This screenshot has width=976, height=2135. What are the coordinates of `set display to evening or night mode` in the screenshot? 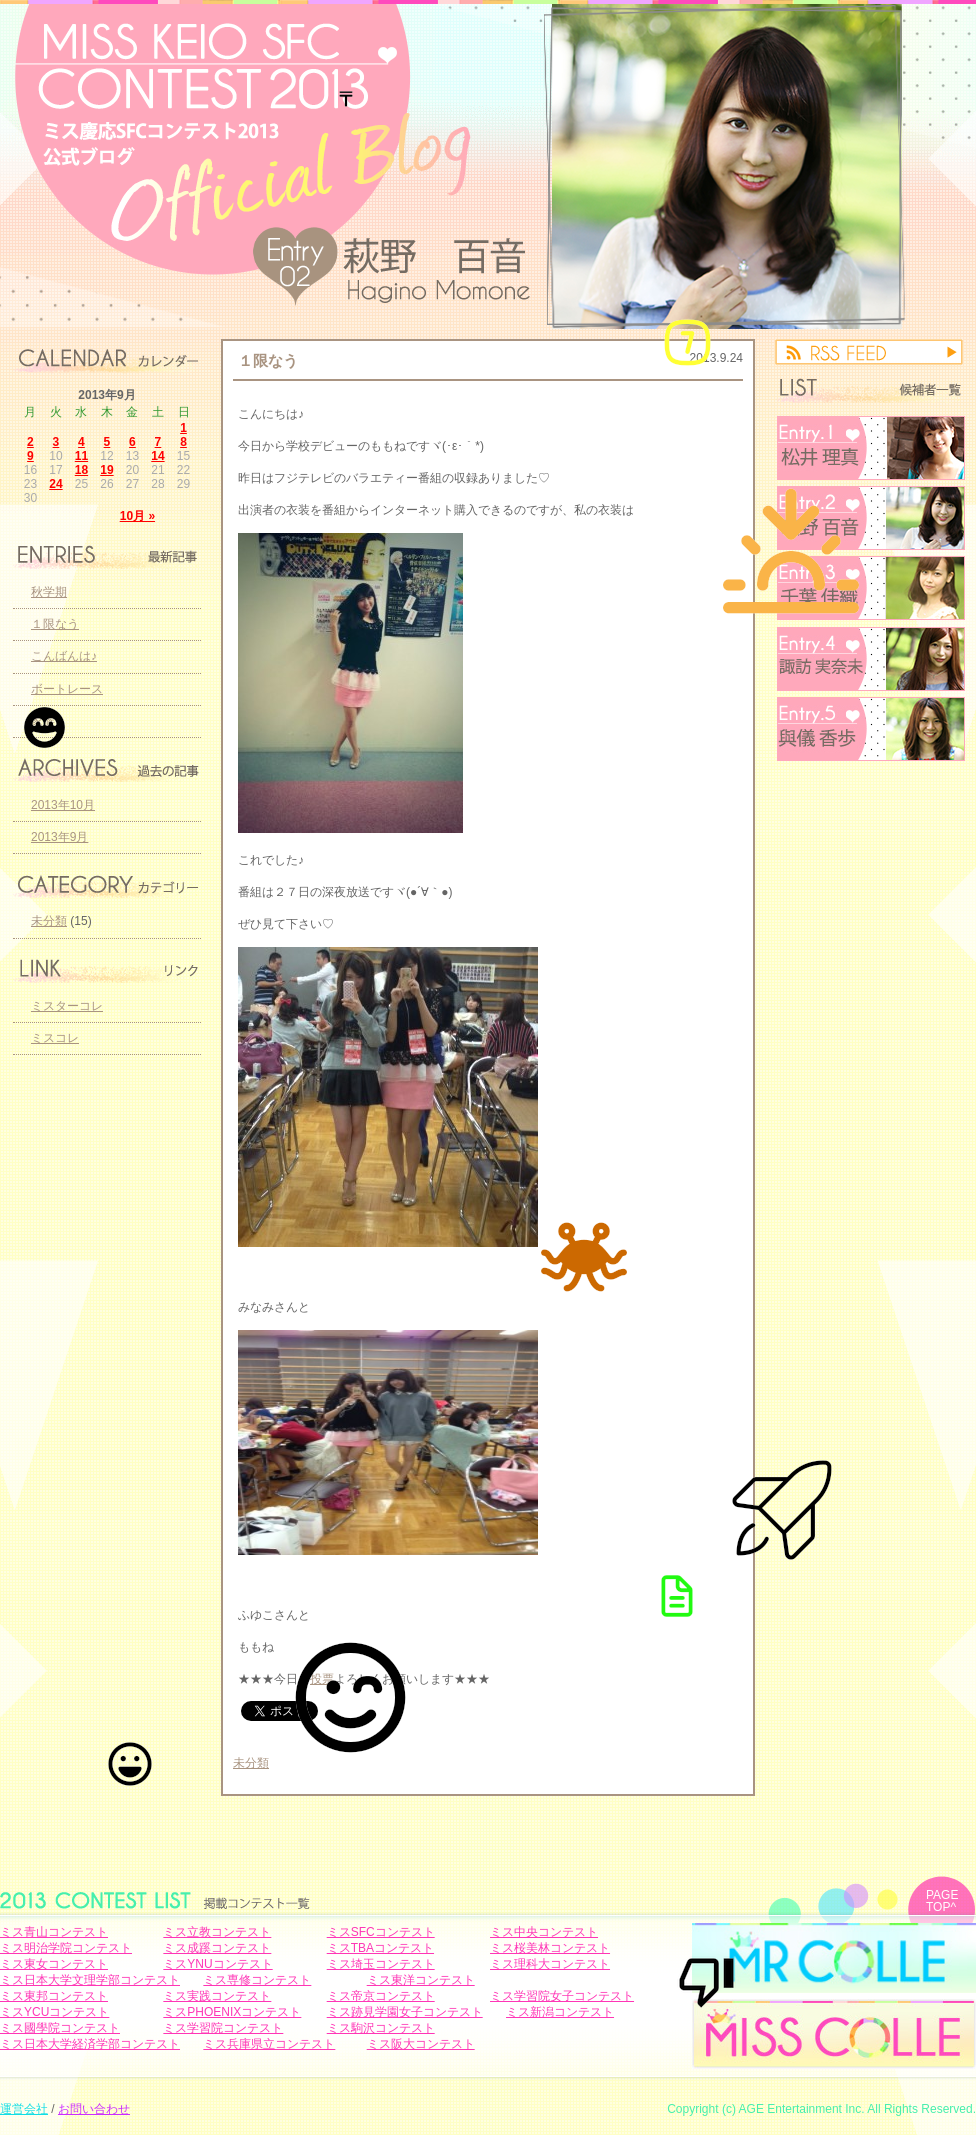 It's located at (791, 551).